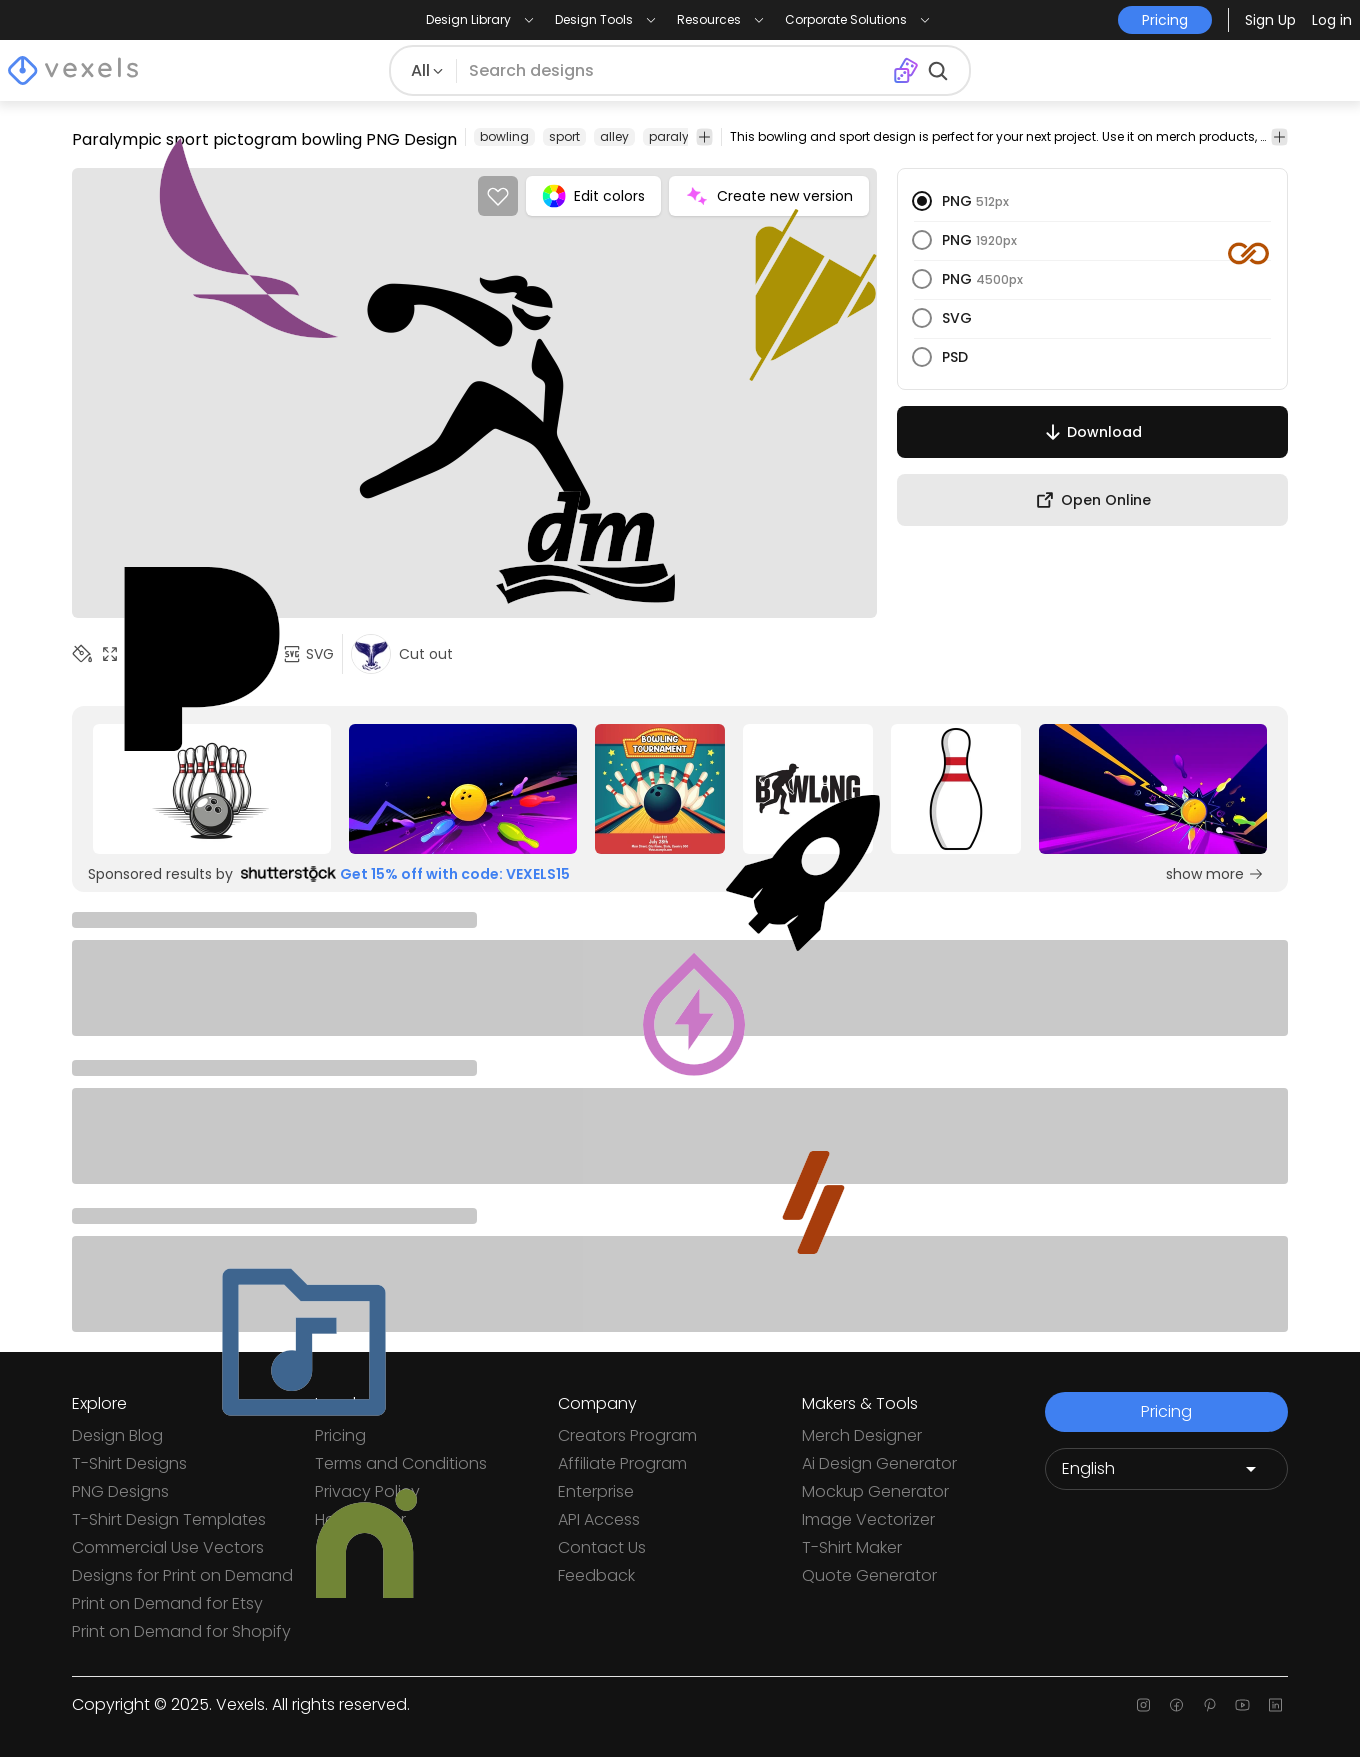 Image resolution: width=1360 pixels, height=1757 pixels. Describe the element at coordinates (366, 1543) in the screenshot. I see `namebase brand logo` at that location.